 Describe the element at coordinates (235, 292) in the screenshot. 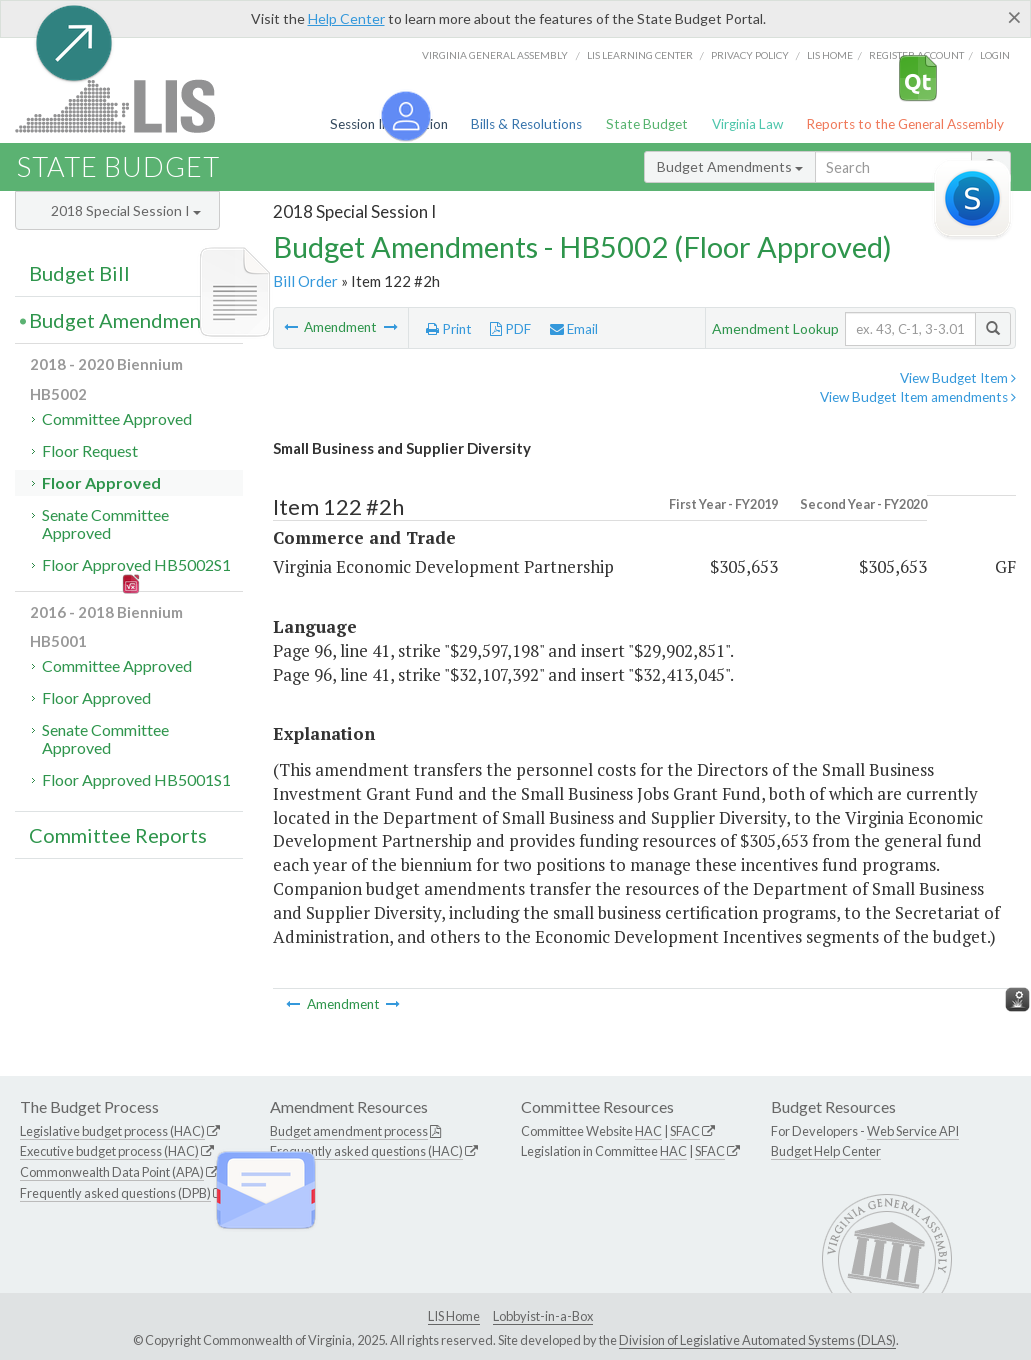

I see `open a text document` at that location.